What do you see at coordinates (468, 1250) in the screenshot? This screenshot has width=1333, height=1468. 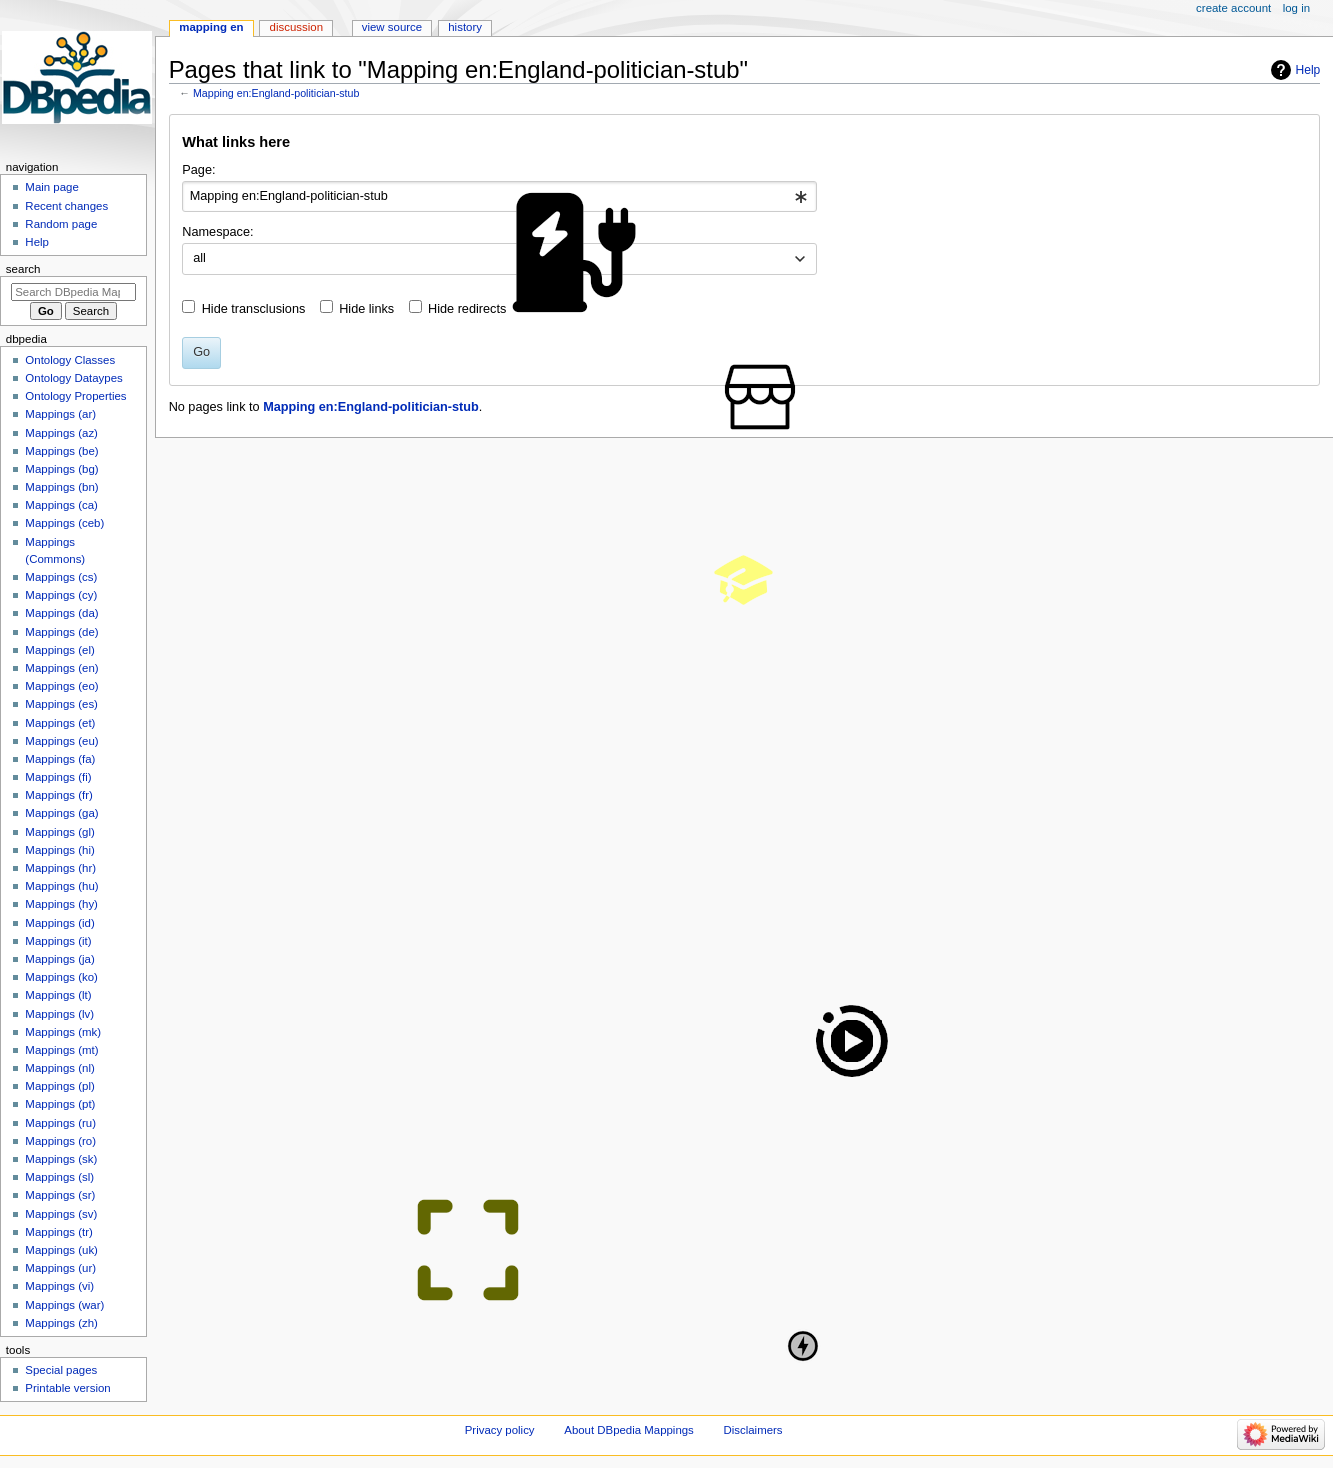 I see `expand to fullscreen mode` at bounding box center [468, 1250].